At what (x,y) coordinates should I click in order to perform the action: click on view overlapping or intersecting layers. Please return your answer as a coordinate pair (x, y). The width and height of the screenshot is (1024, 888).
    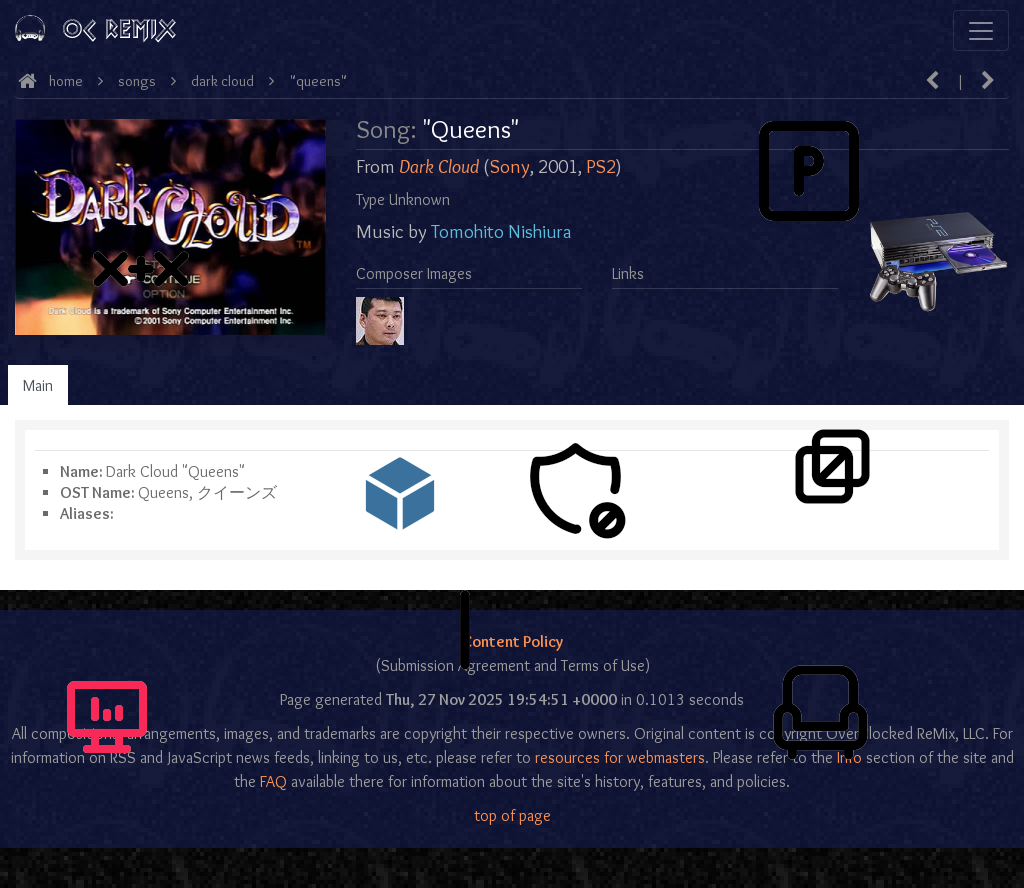
    Looking at the image, I should click on (832, 466).